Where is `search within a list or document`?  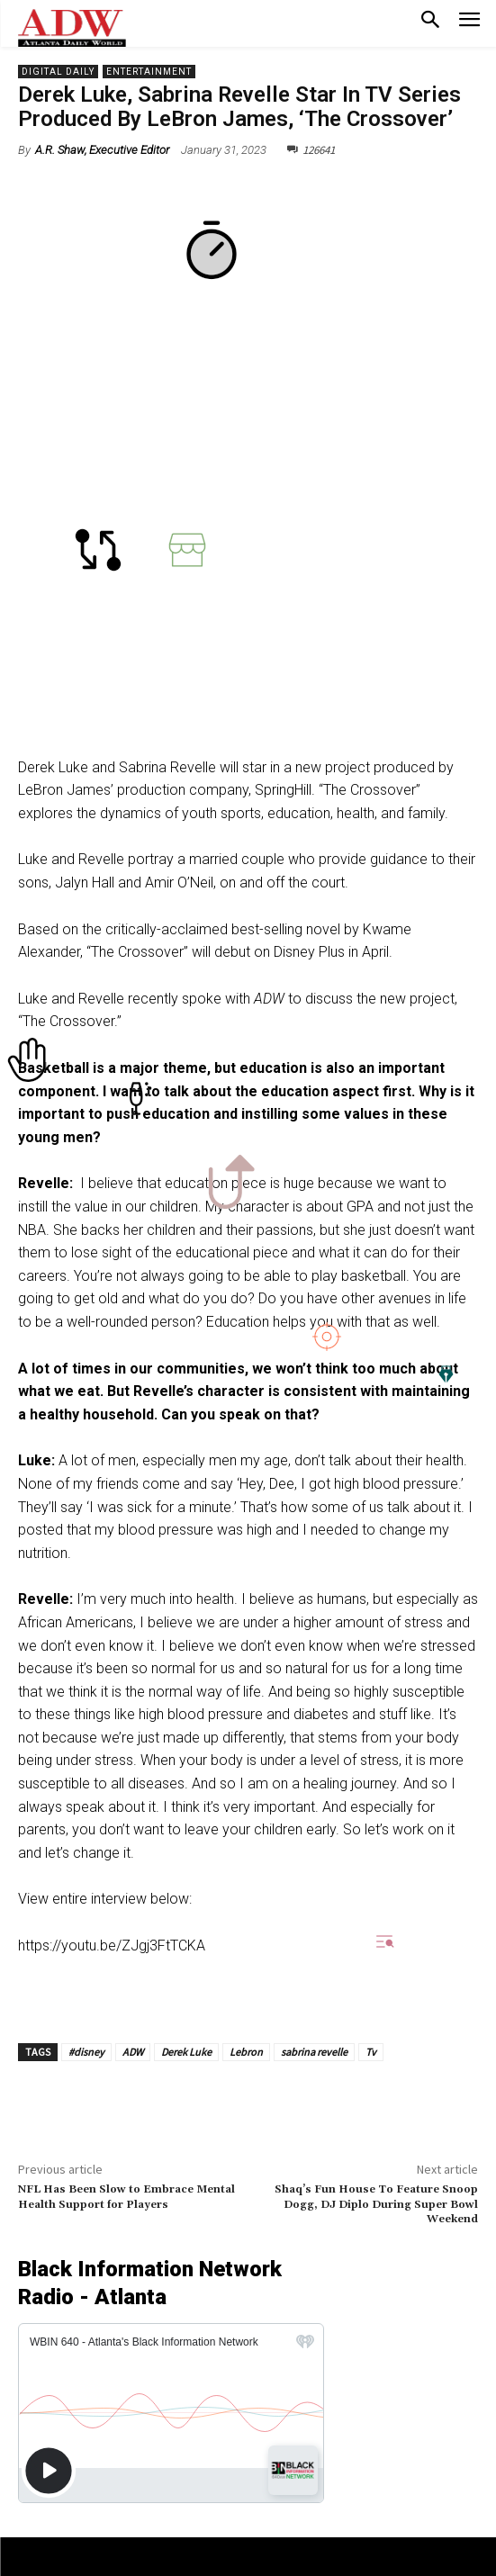 search within a list or document is located at coordinates (384, 1941).